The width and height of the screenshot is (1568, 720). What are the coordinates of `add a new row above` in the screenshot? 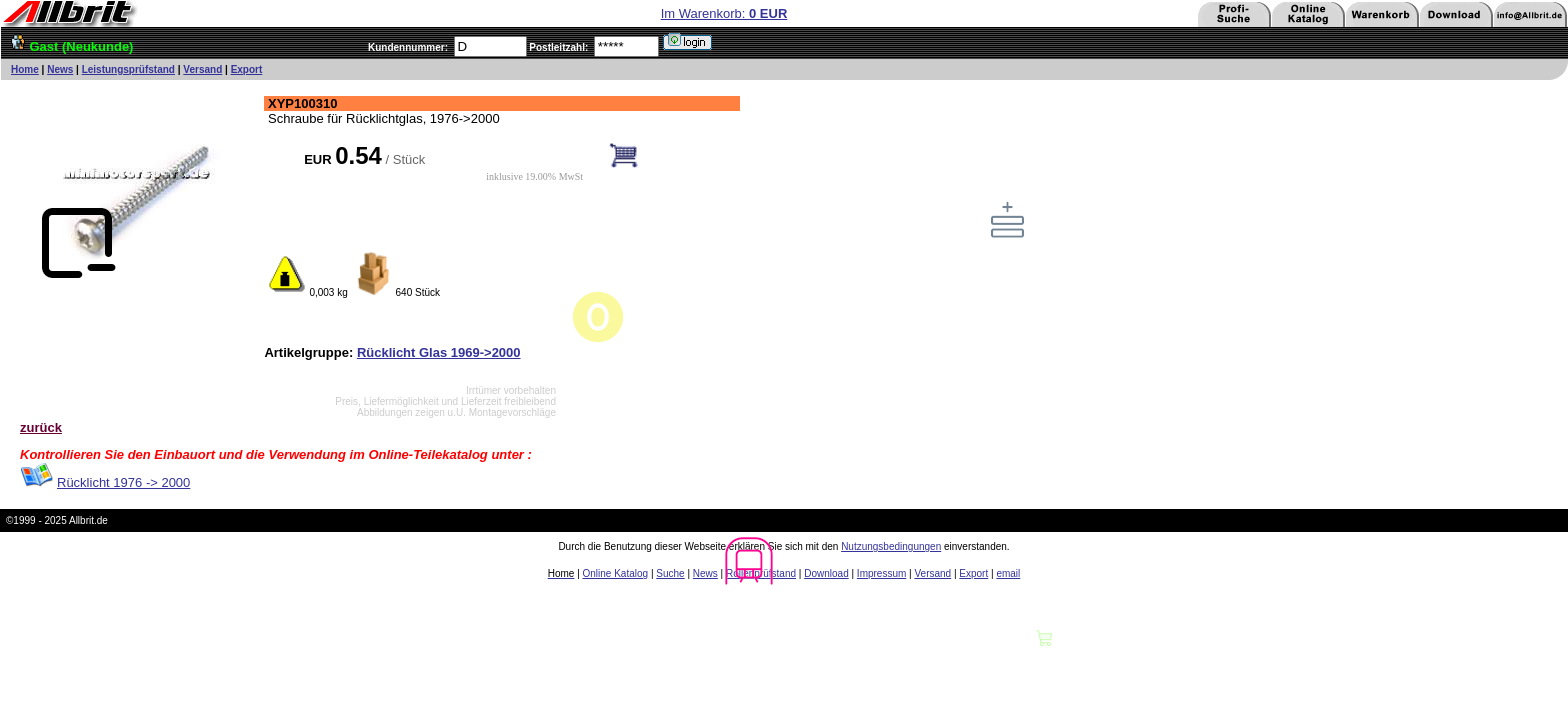 It's located at (1007, 222).